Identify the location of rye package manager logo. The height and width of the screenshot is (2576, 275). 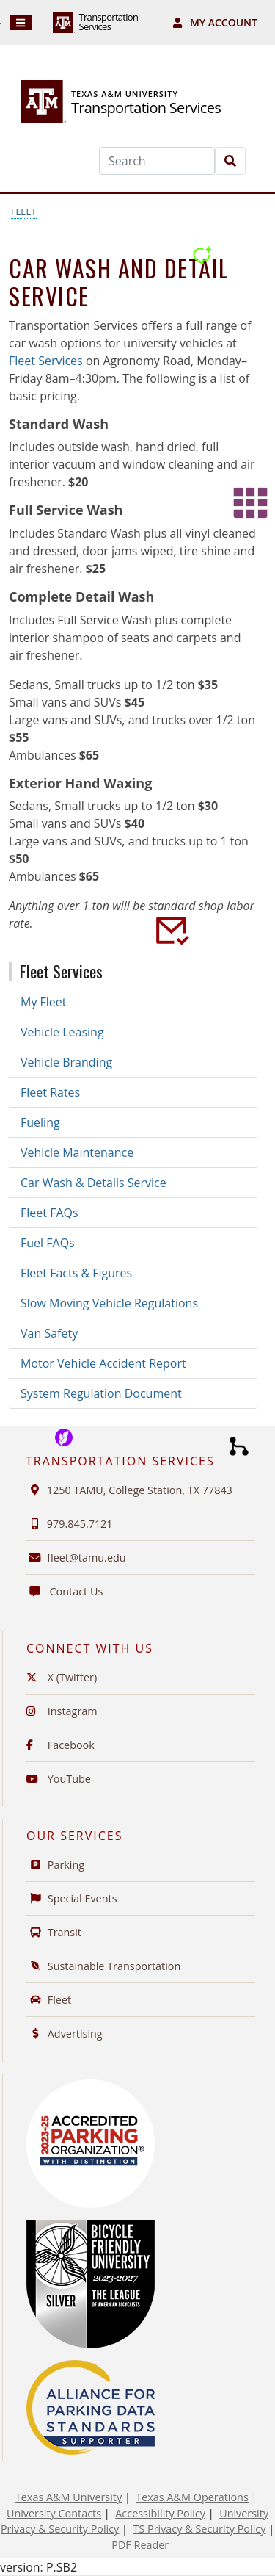
(64, 1437).